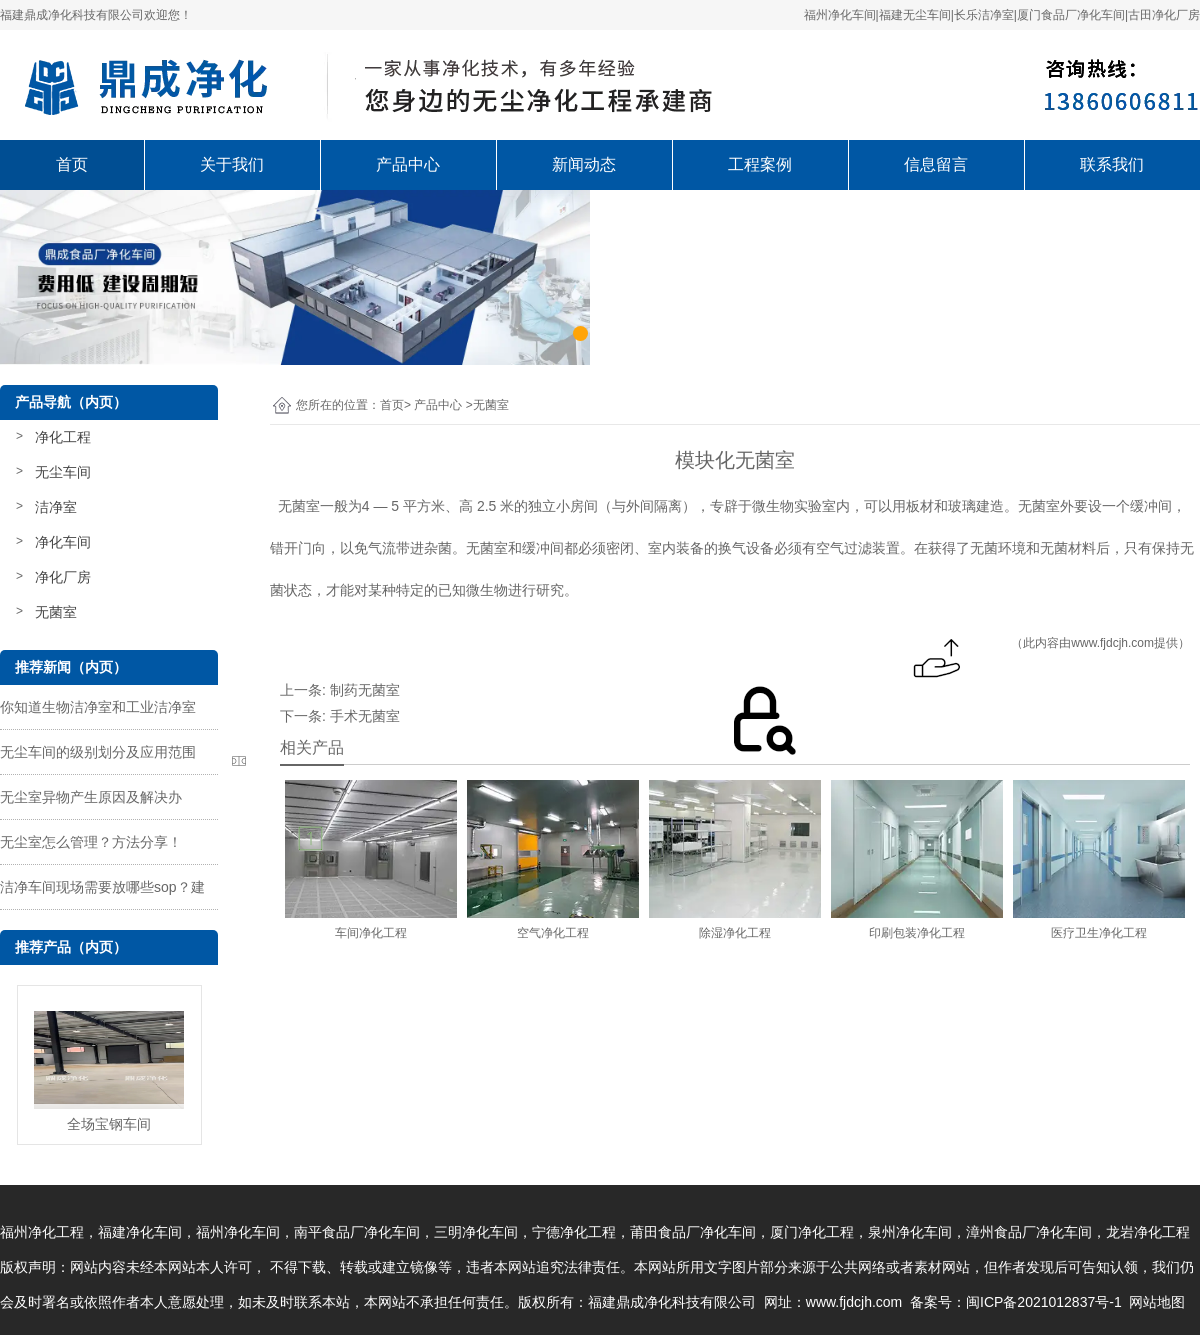 The image size is (1200, 1335). I want to click on upload or share content manually, so click(938, 660).